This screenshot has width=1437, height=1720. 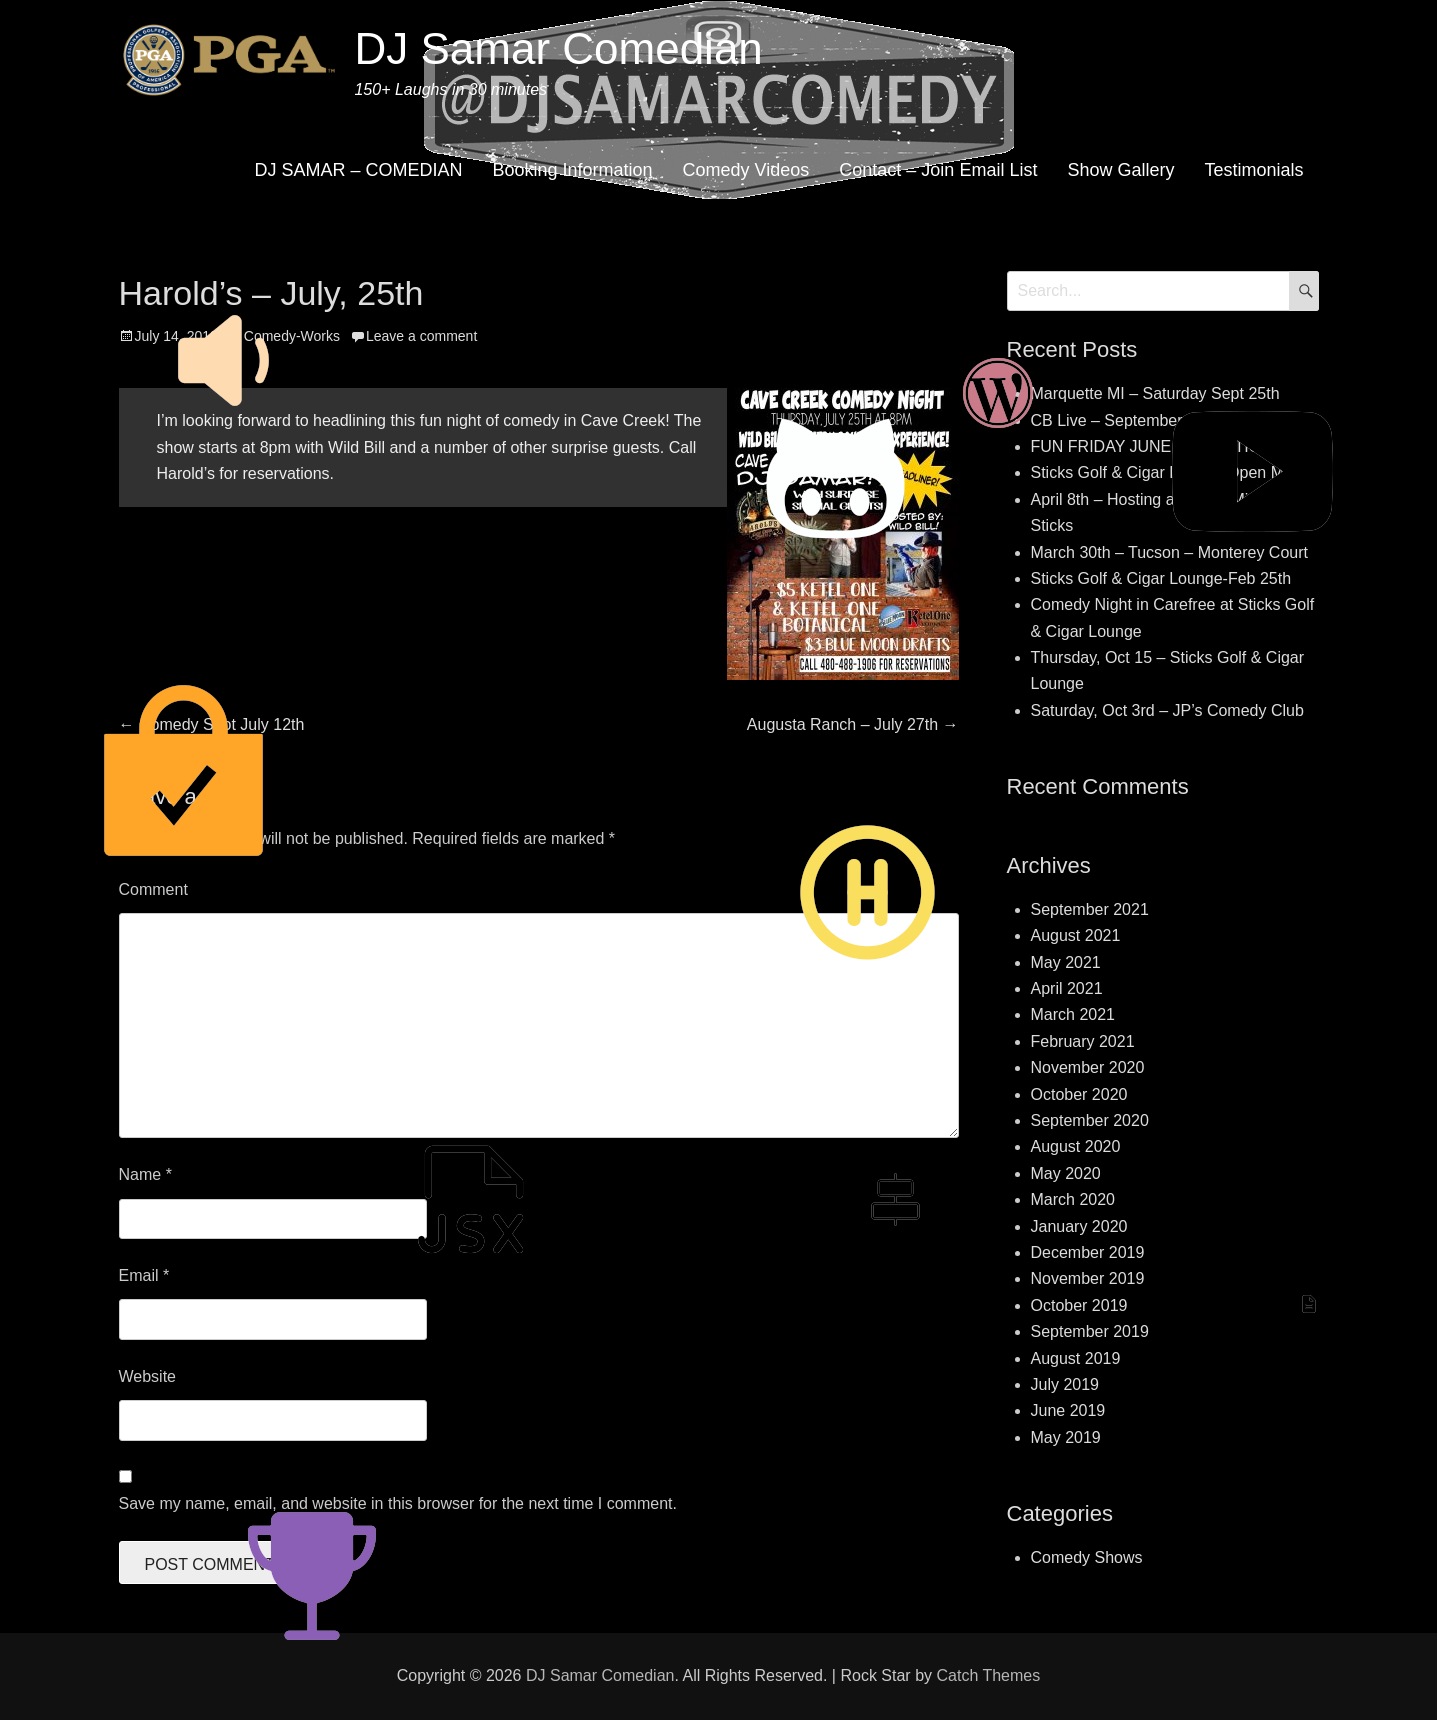 I want to click on locate nearby hospitals or medical facilities, so click(x=867, y=892).